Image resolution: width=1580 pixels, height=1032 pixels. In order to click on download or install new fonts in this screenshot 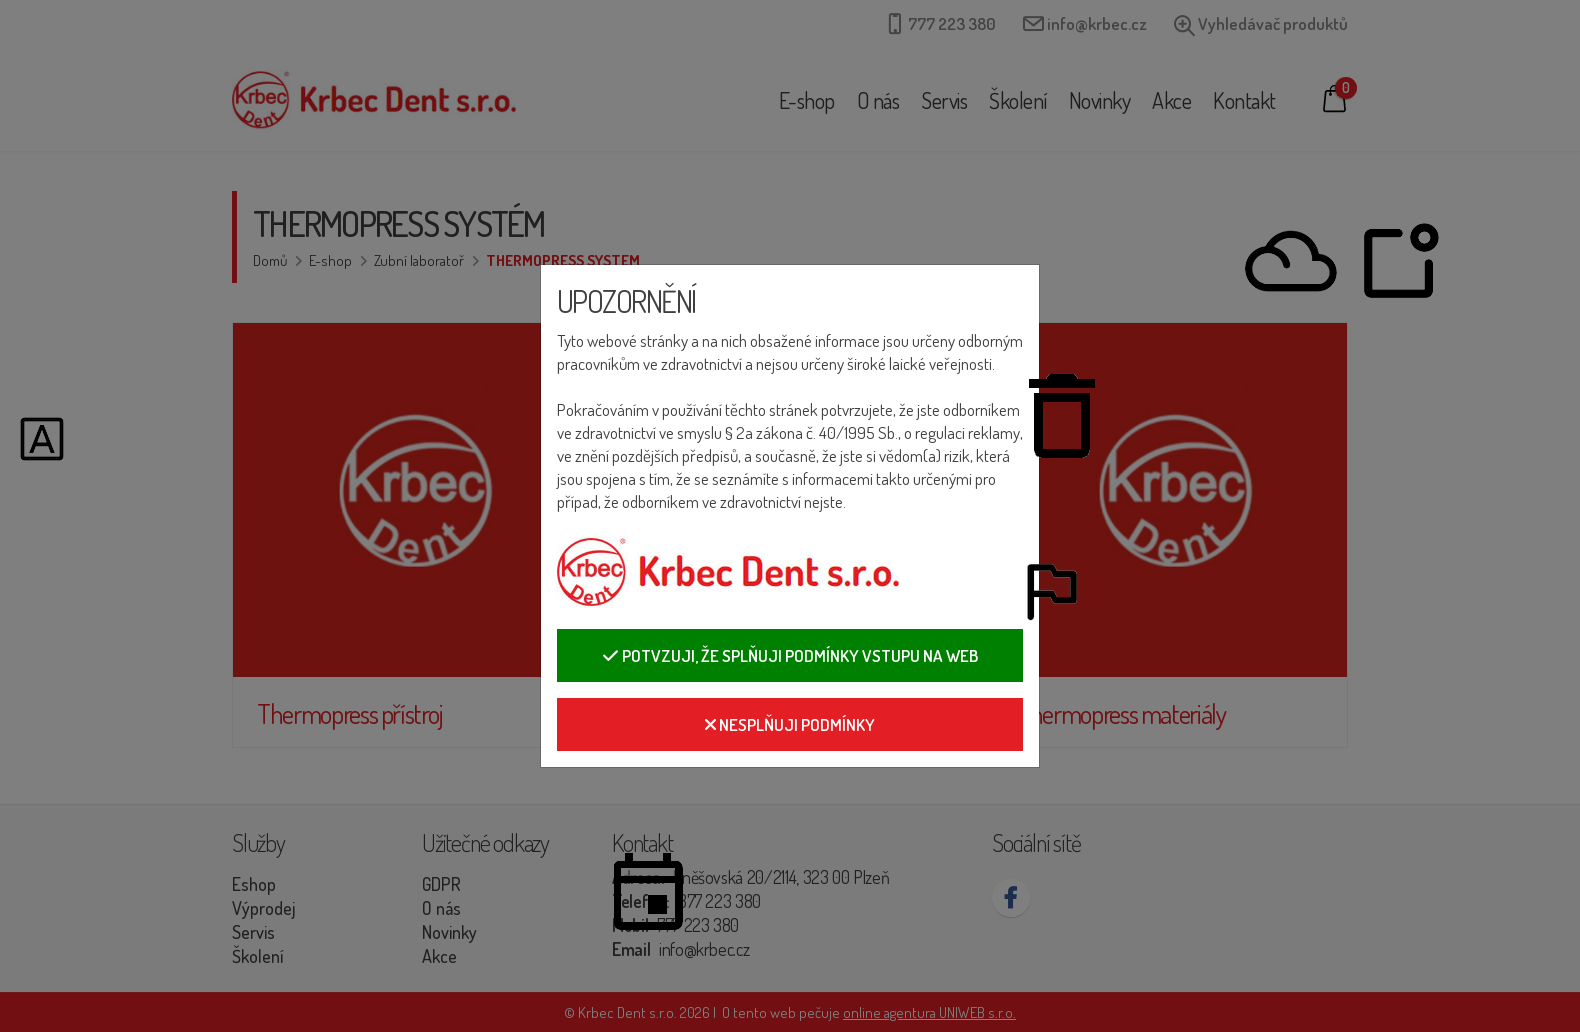, I will do `click(42, 439)`.